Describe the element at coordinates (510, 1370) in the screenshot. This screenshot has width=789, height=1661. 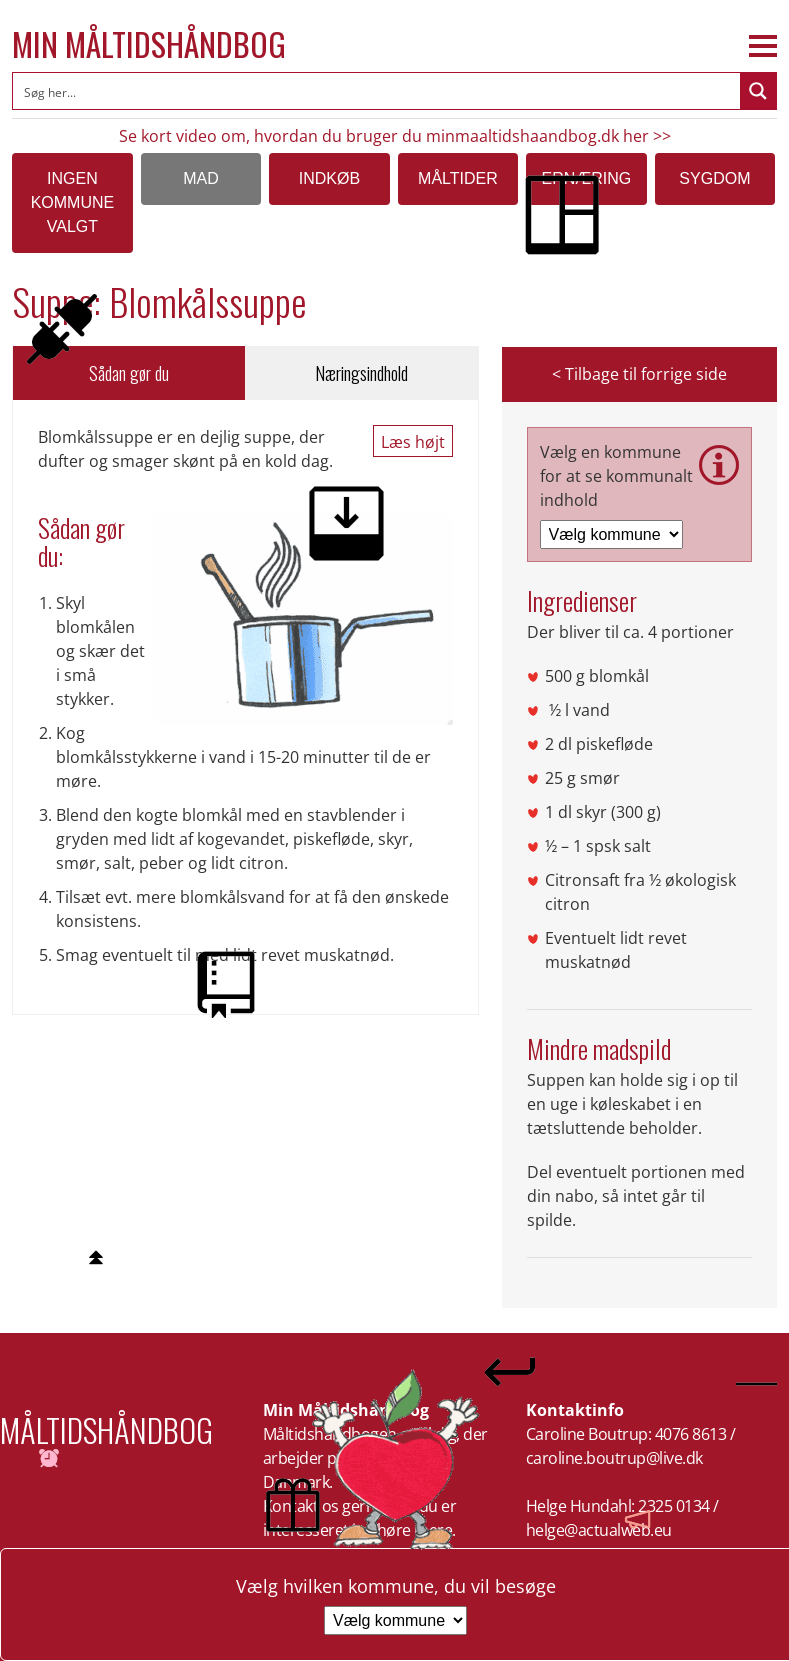
I see `insert a newline or line break` at that location.